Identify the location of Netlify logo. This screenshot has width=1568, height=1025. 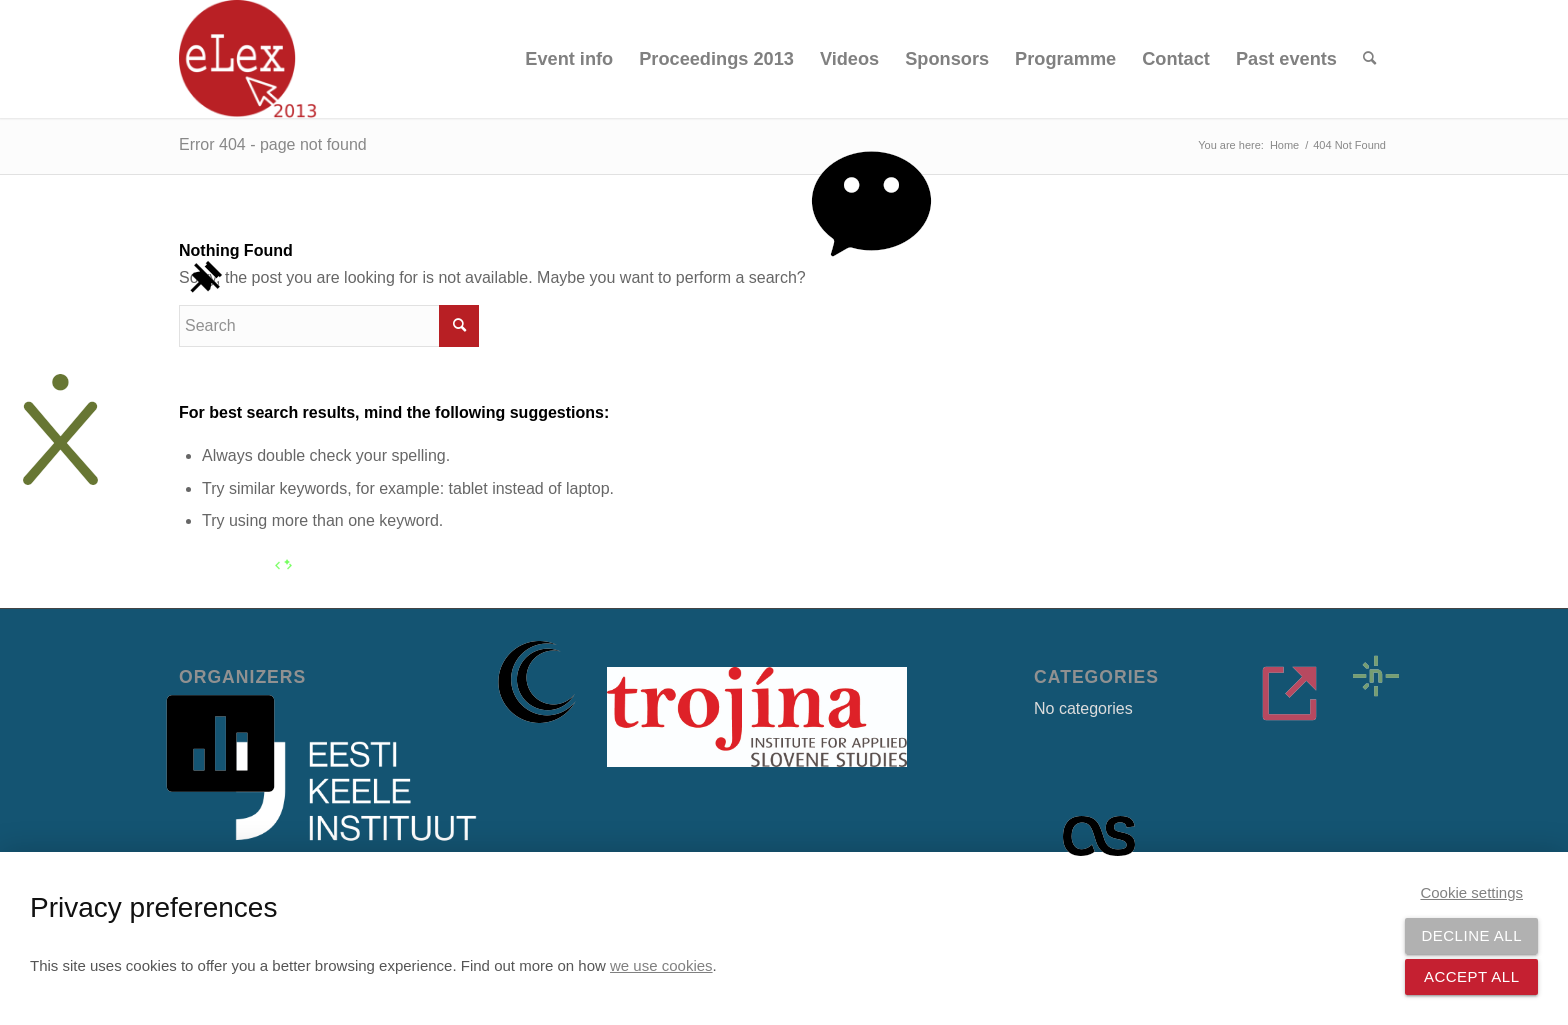
(1376, 676).